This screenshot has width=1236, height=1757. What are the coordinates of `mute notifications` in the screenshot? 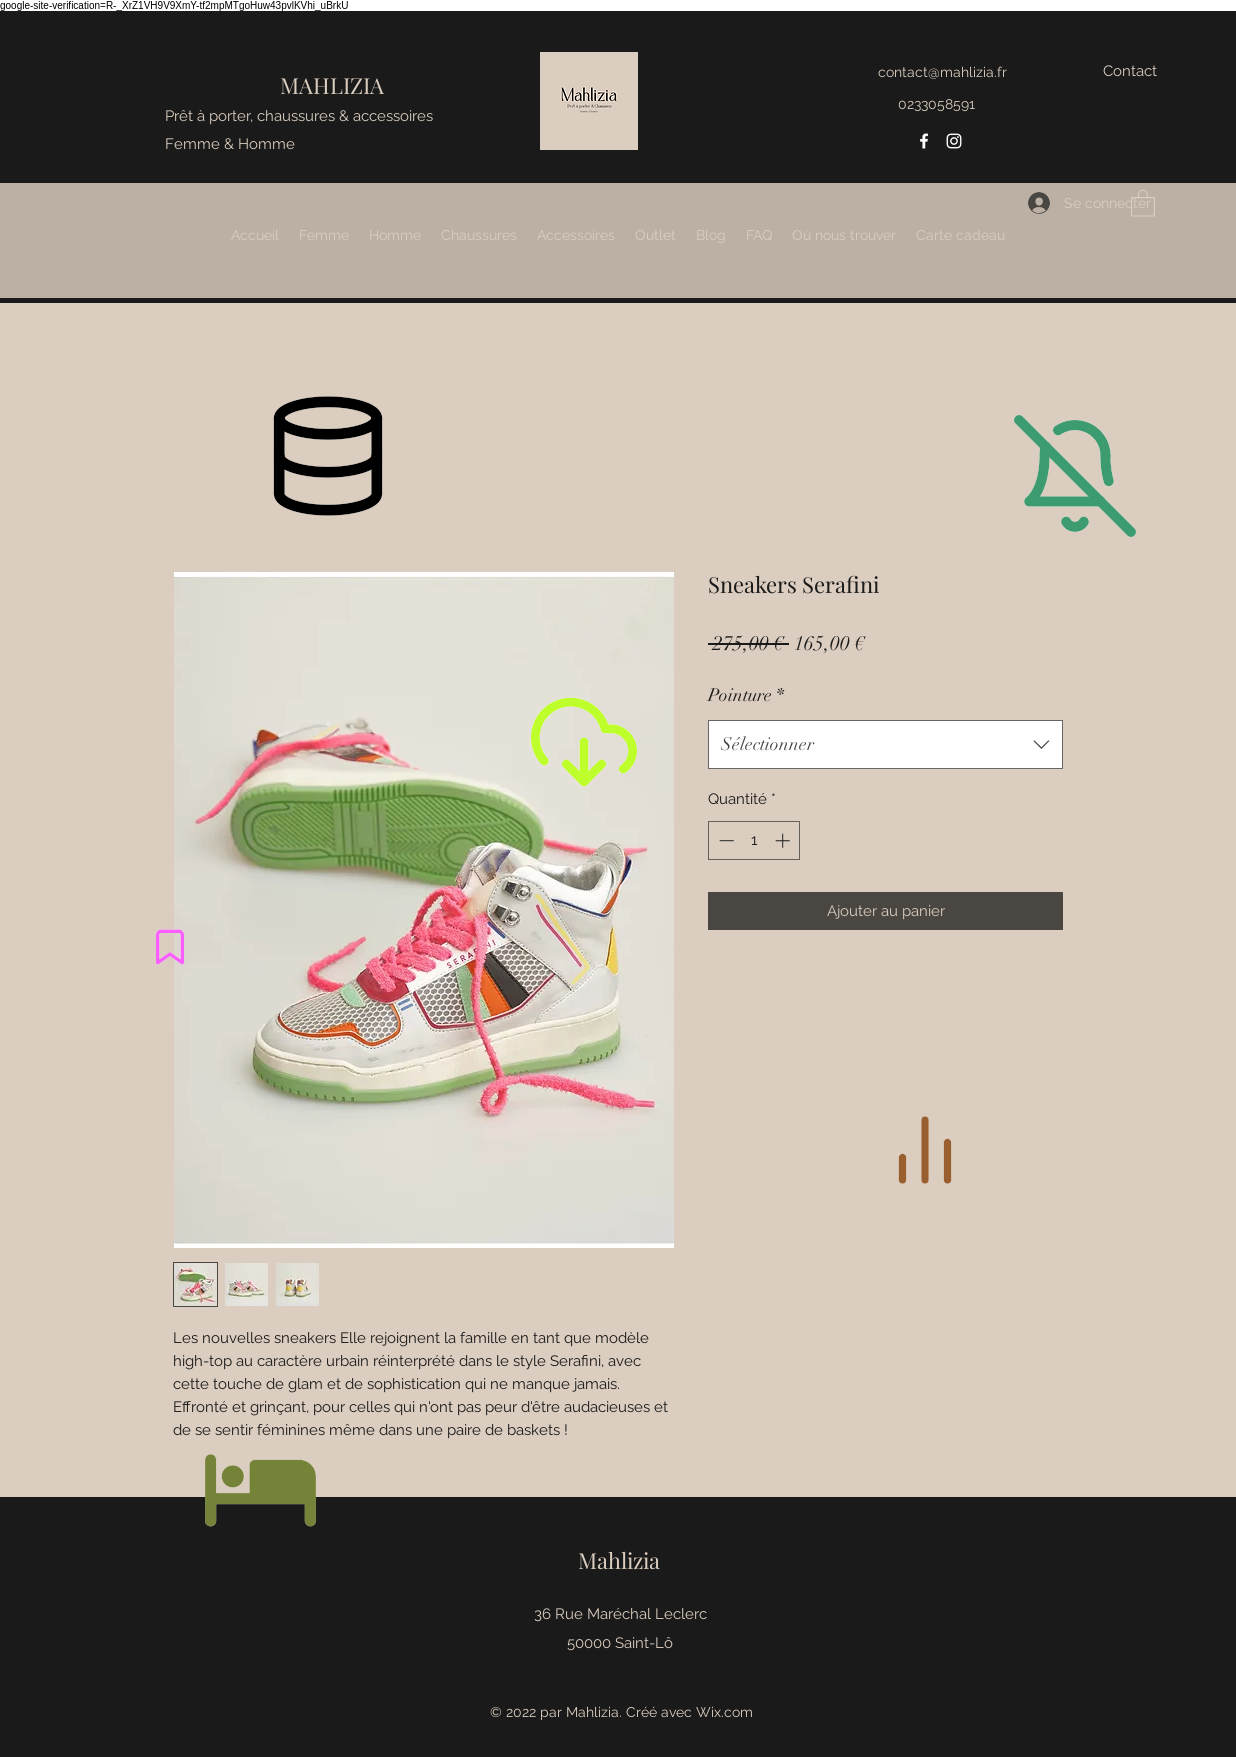 It's located at (1075, 476).